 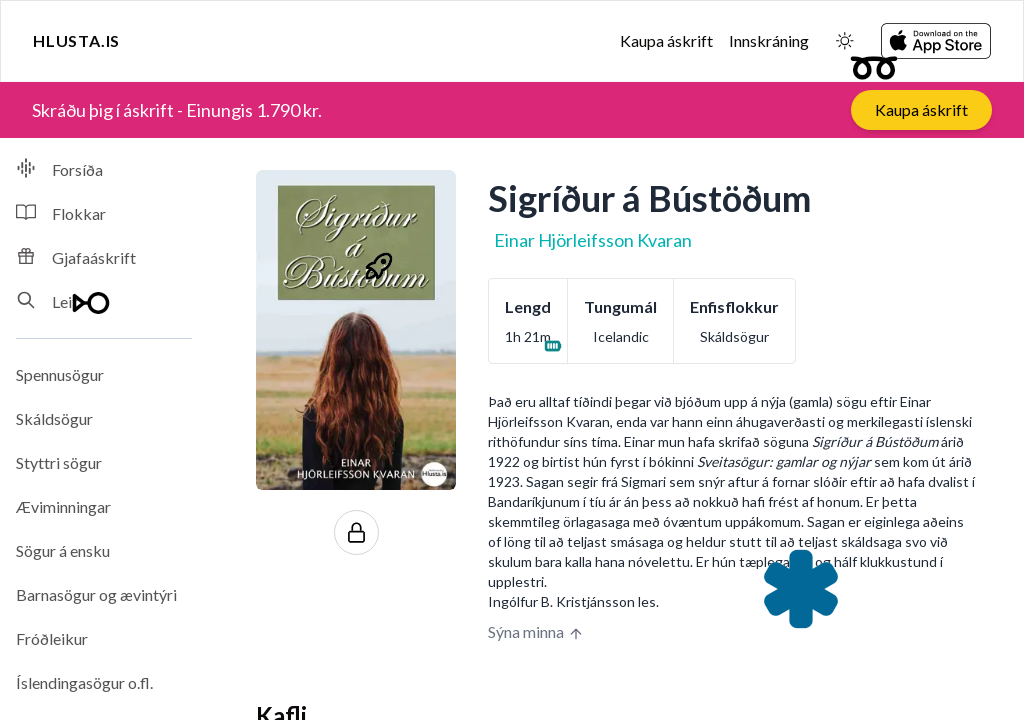 What do you see at coordinates (379, 266) in the screenshot?
I see `launch or deploy an application` at bounding box center [379, 266].